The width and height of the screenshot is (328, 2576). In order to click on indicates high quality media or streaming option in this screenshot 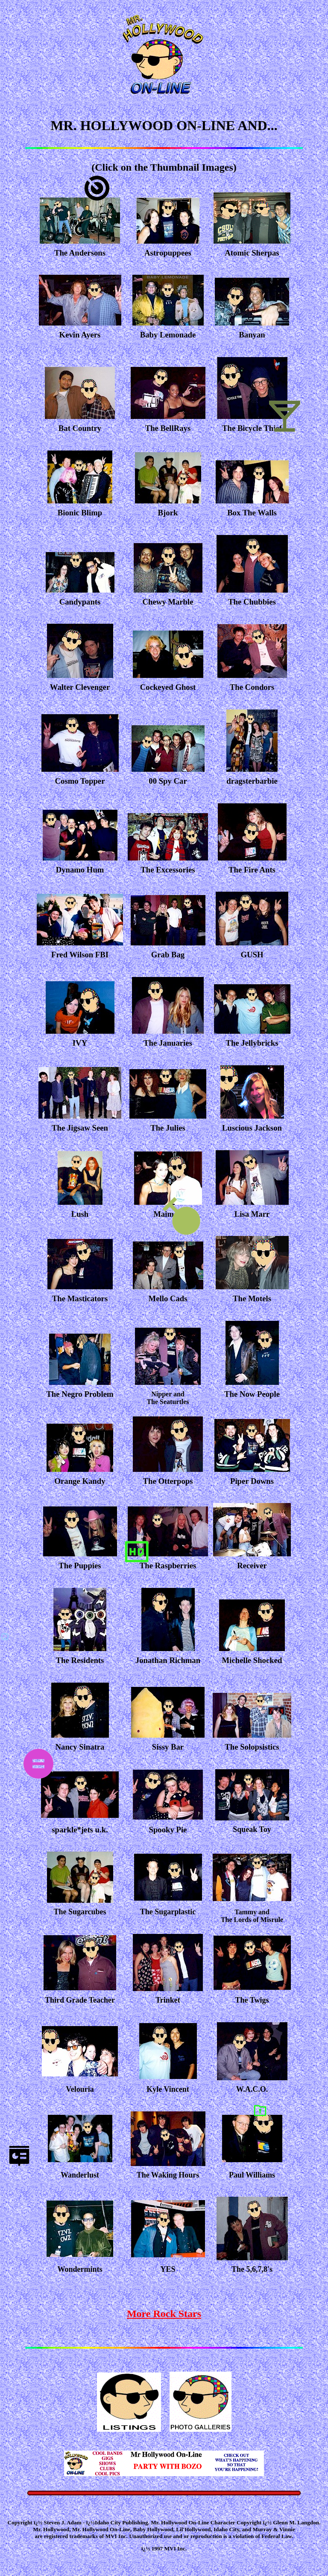, I will do `click(137, 1552)`.